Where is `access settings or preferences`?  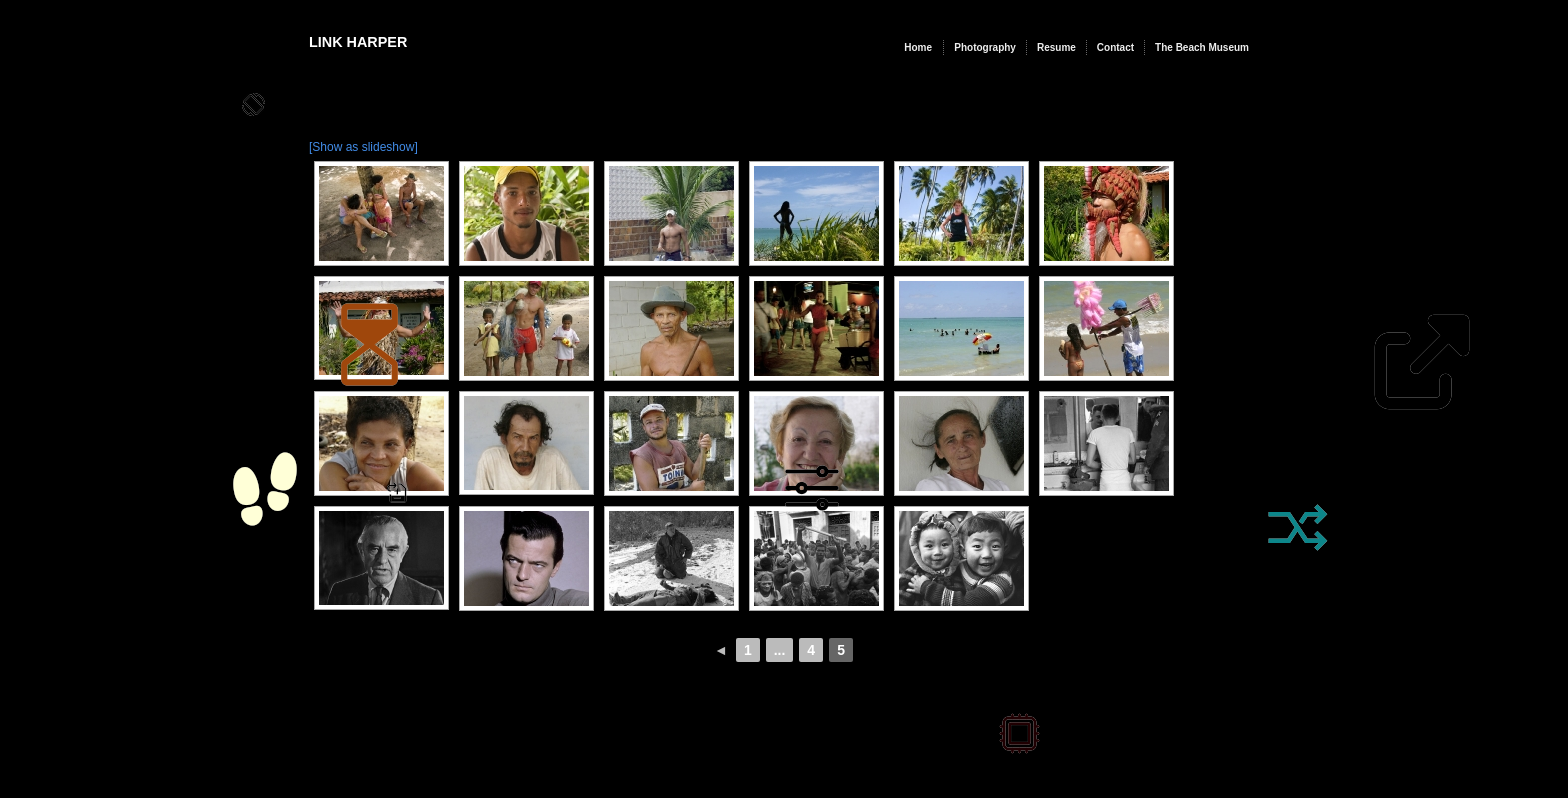
access settings or preferences is located at coordinates (812, 488).